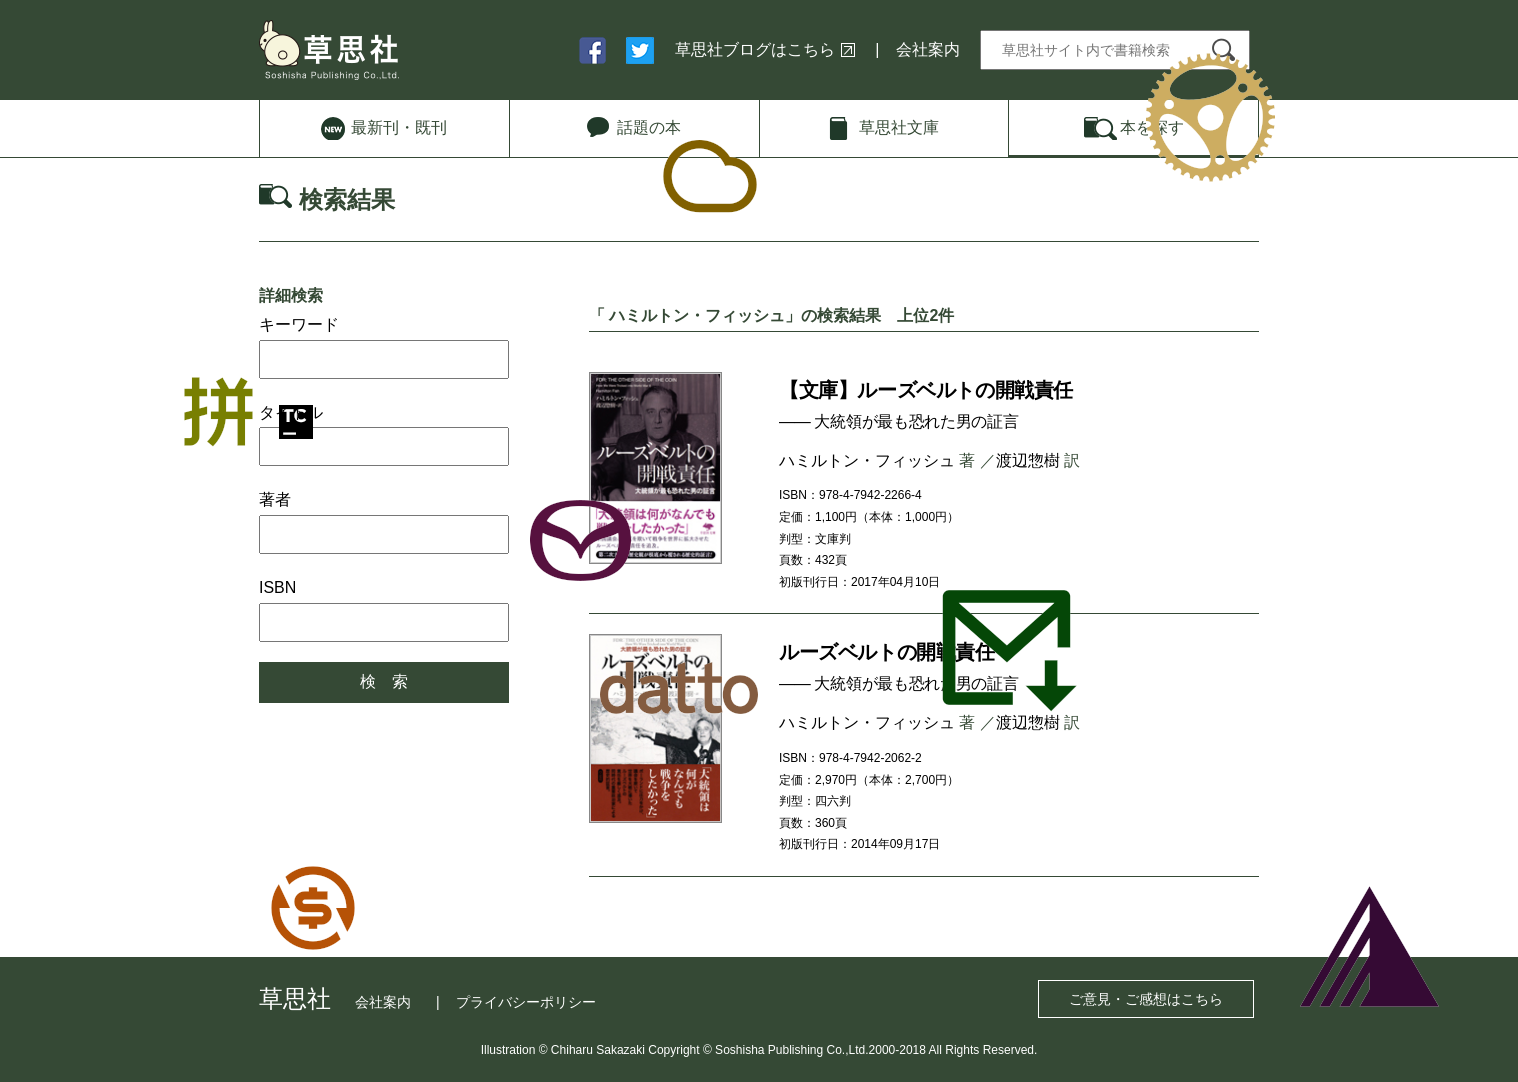  What do you see at coordinates (679, 688) in the screenshot?
I see `datto company logo` at bounding box center [679, 688].